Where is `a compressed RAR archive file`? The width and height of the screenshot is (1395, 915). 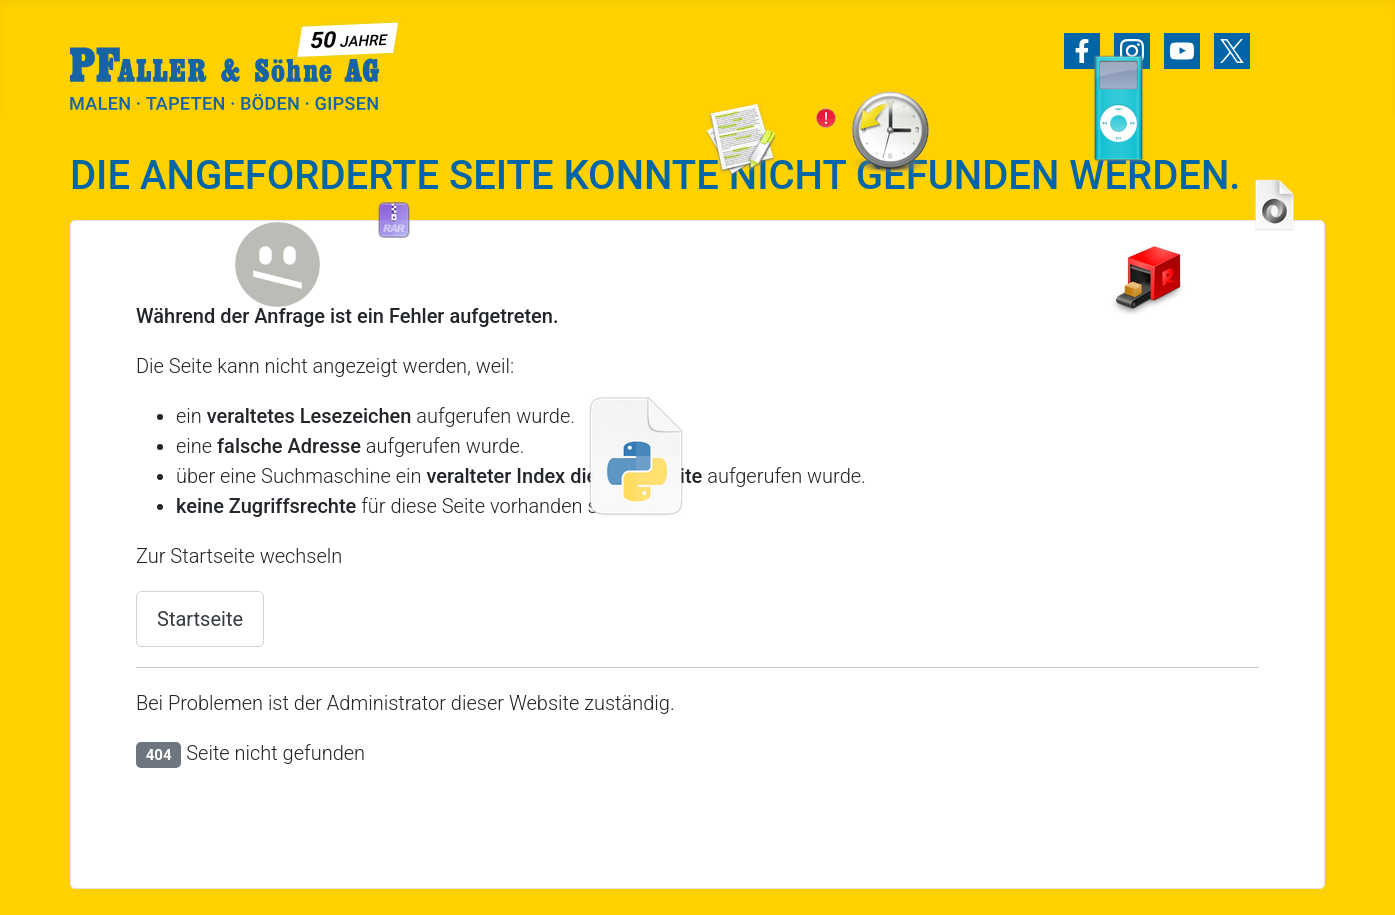
a compressed RAR archive file is located at coordinates (394, 220).